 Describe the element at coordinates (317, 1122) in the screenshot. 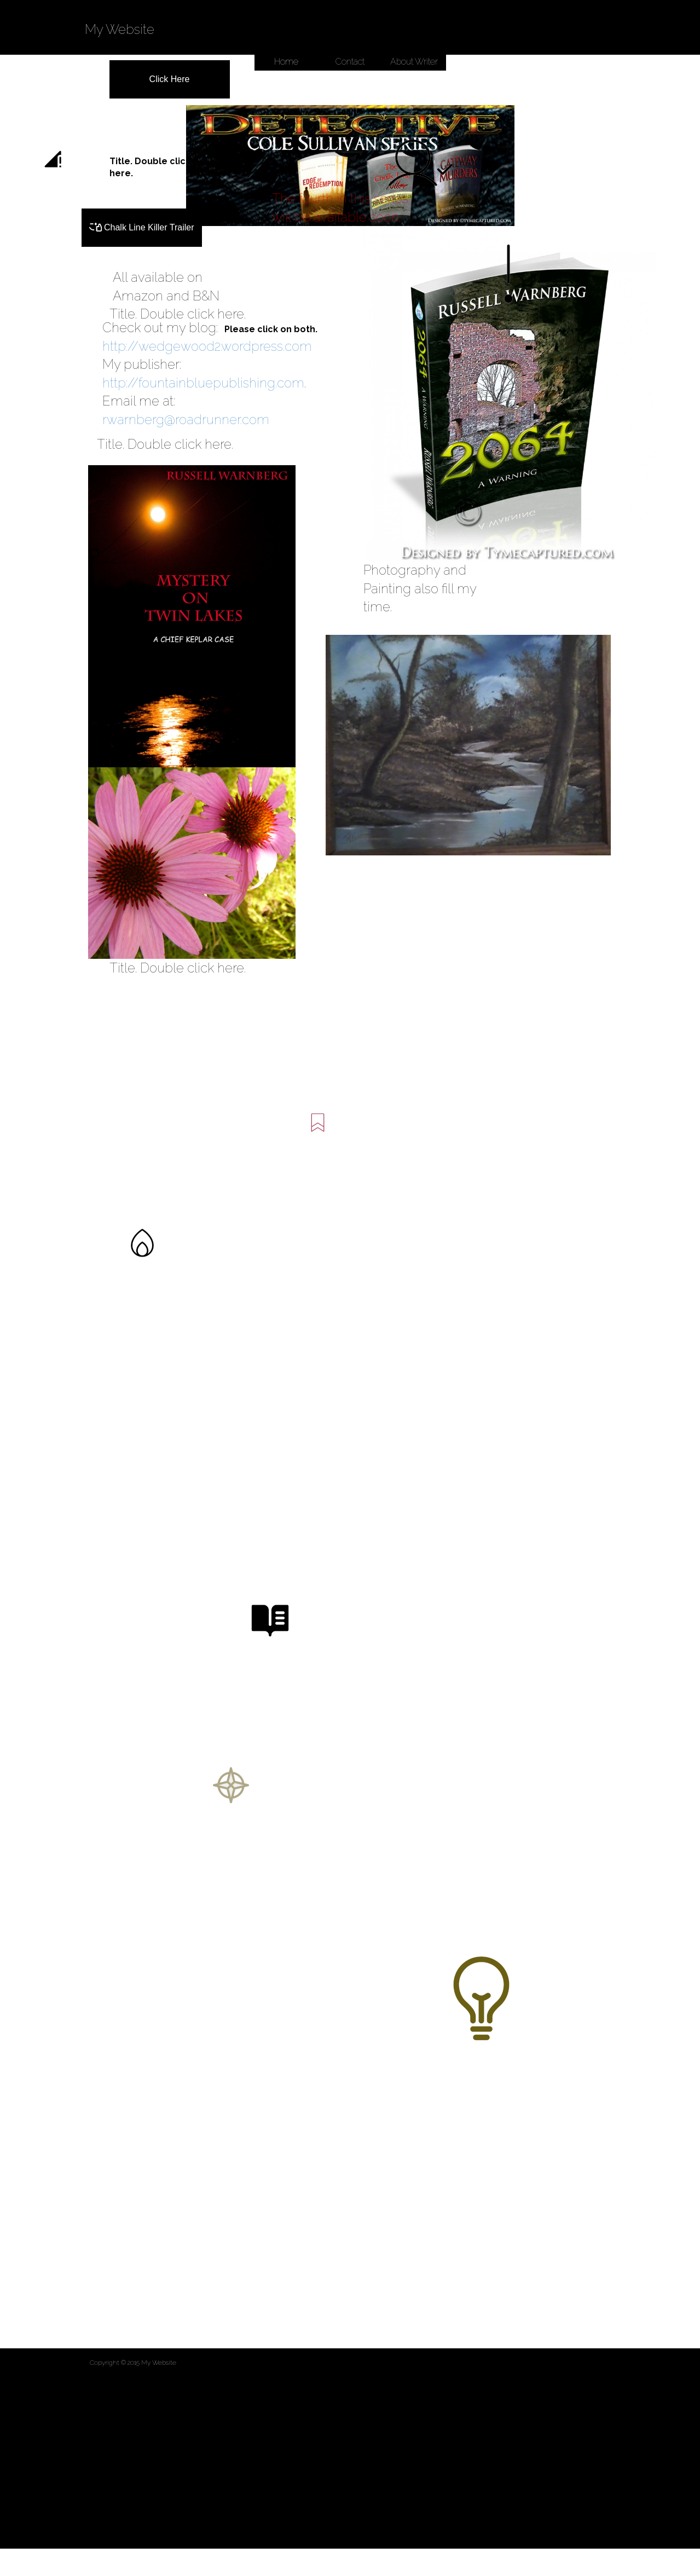

I see `save this item for later` at that location.